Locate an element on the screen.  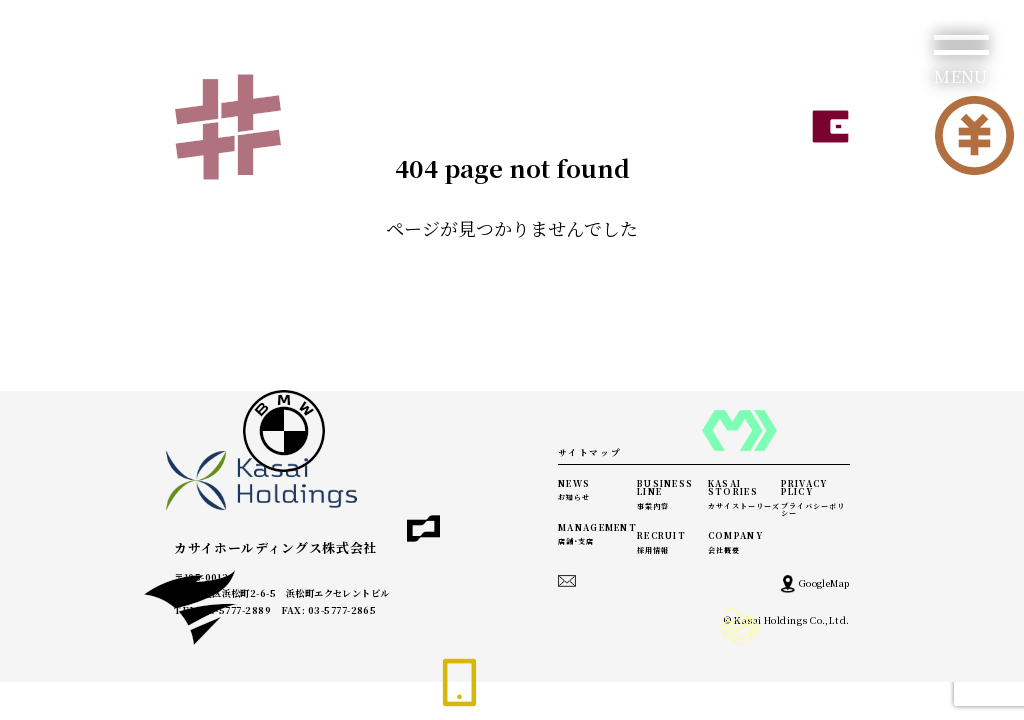
sharp electronics brand logo is located at coordinates (228, 127).